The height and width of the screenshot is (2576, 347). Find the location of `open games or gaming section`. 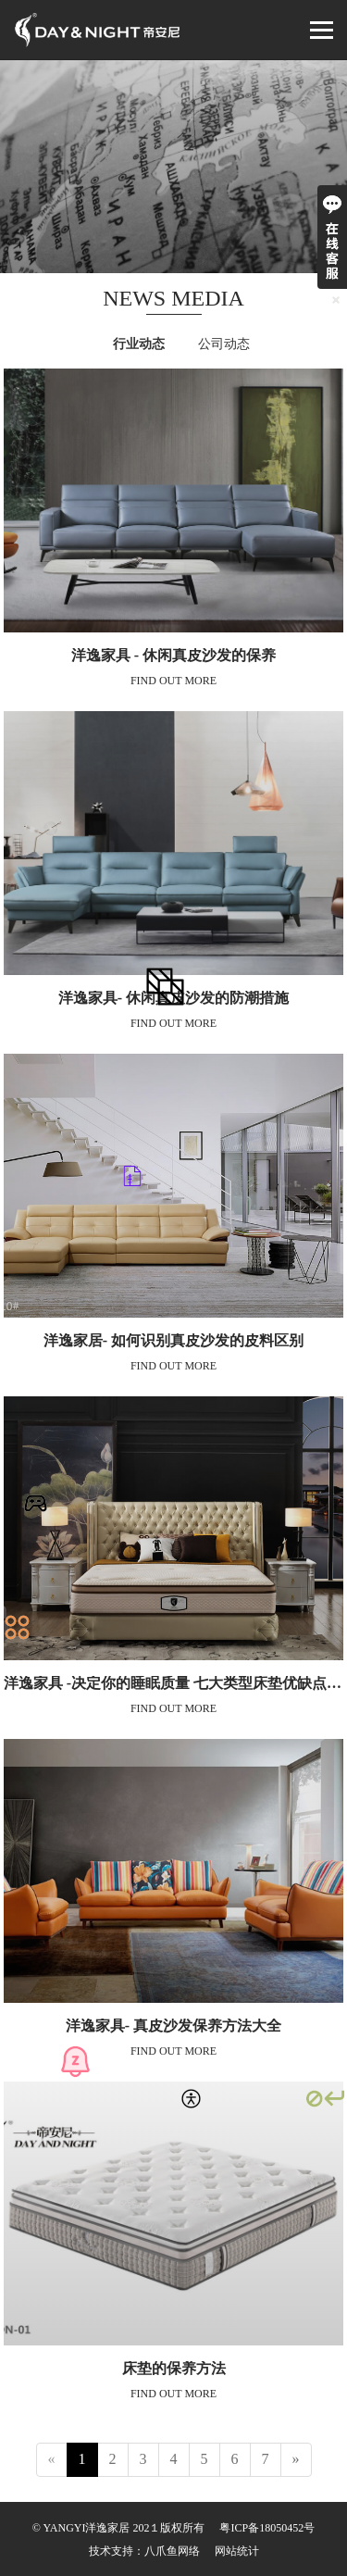

open games or gaming section is located at coordinates (35, 1503).